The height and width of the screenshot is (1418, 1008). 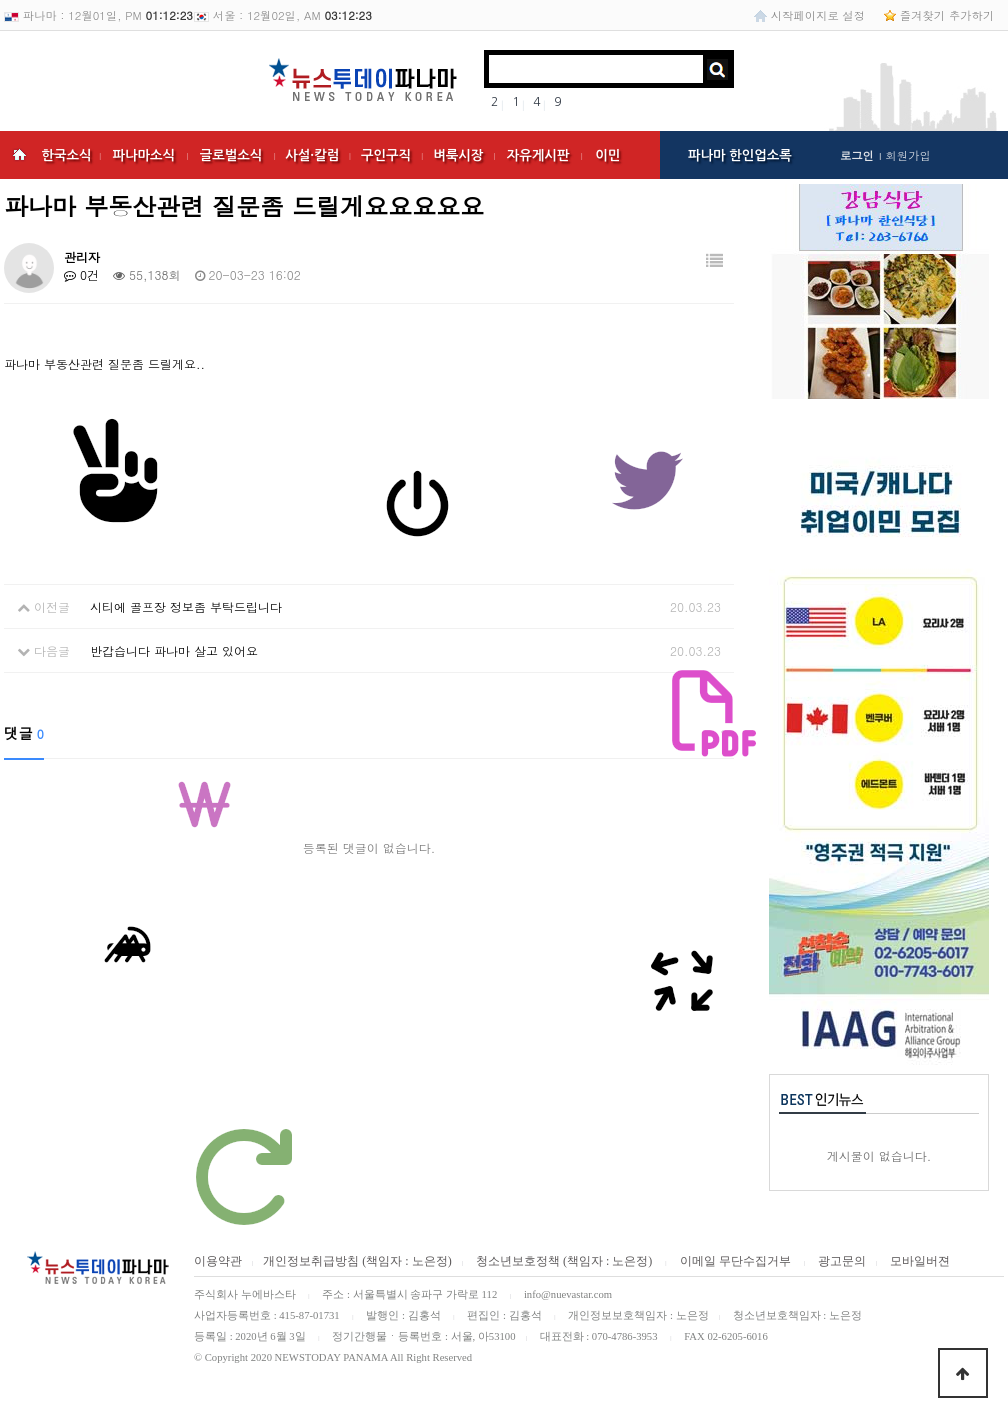 What do you see at coordinates (417, 505) in the screenshot?
I see `turn off or shut down the device` at bounding box center [417, 505].